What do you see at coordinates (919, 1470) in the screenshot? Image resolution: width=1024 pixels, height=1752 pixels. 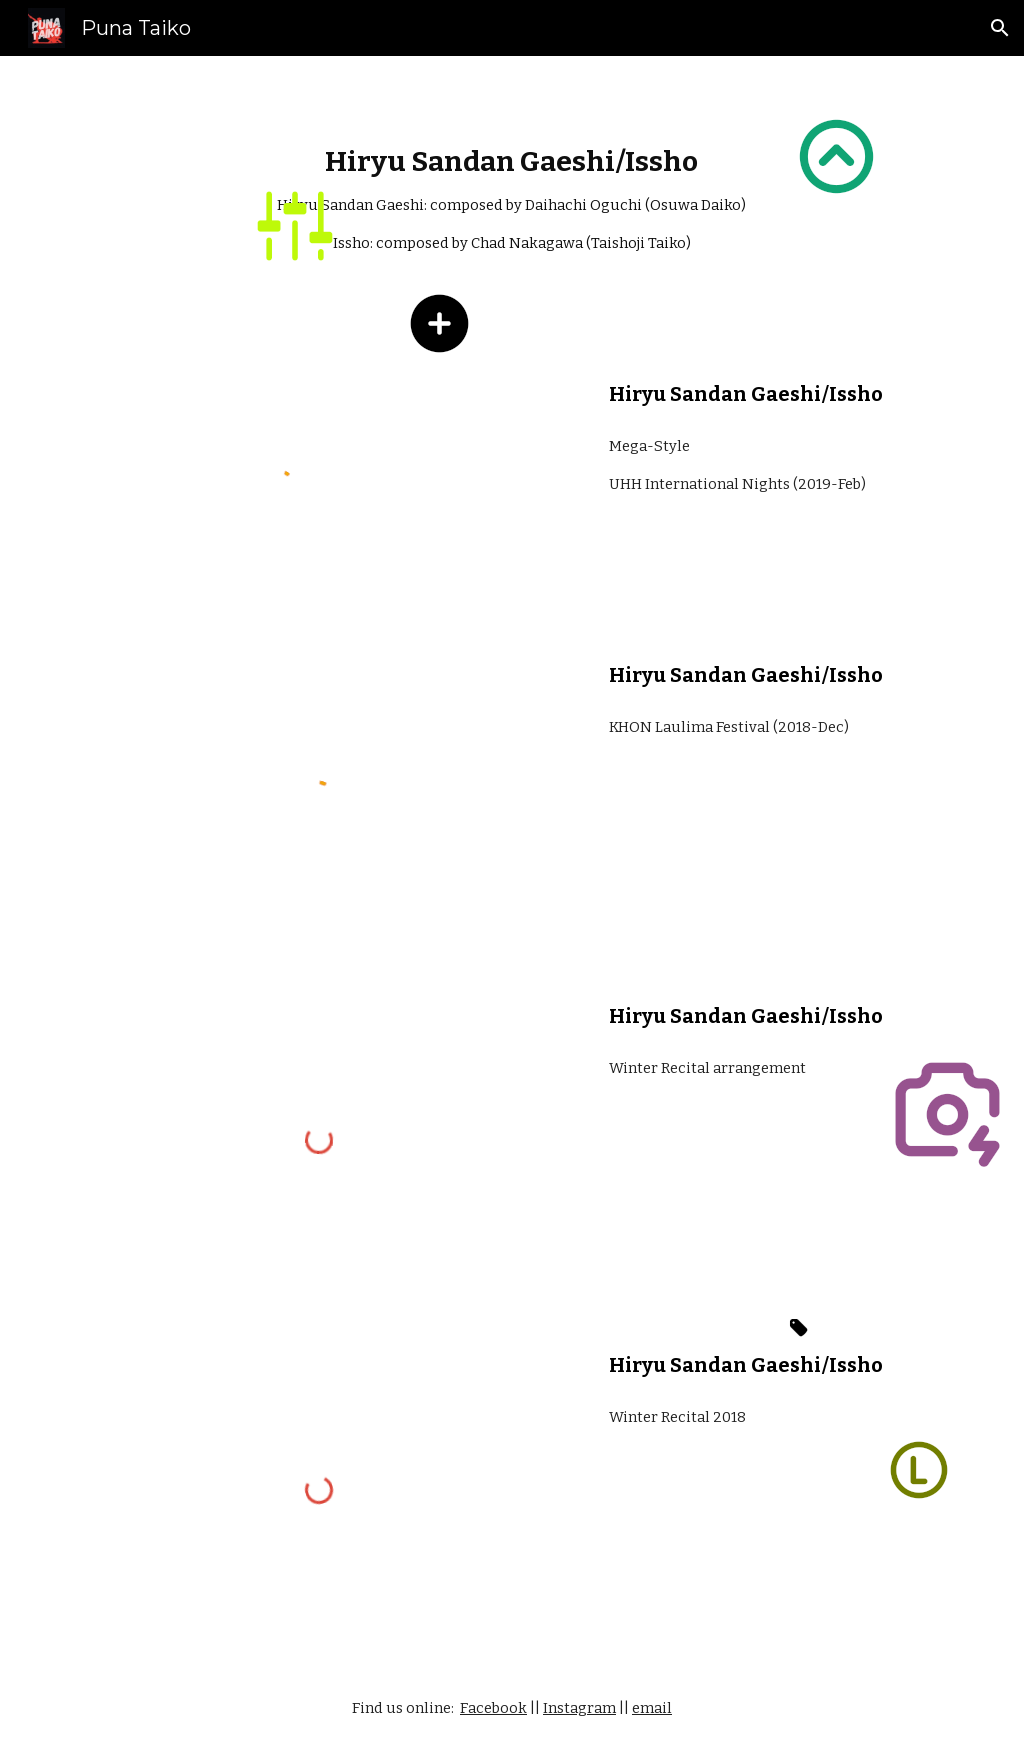 I see `indicates a "large" size option` at bounding box center [919, 1470].